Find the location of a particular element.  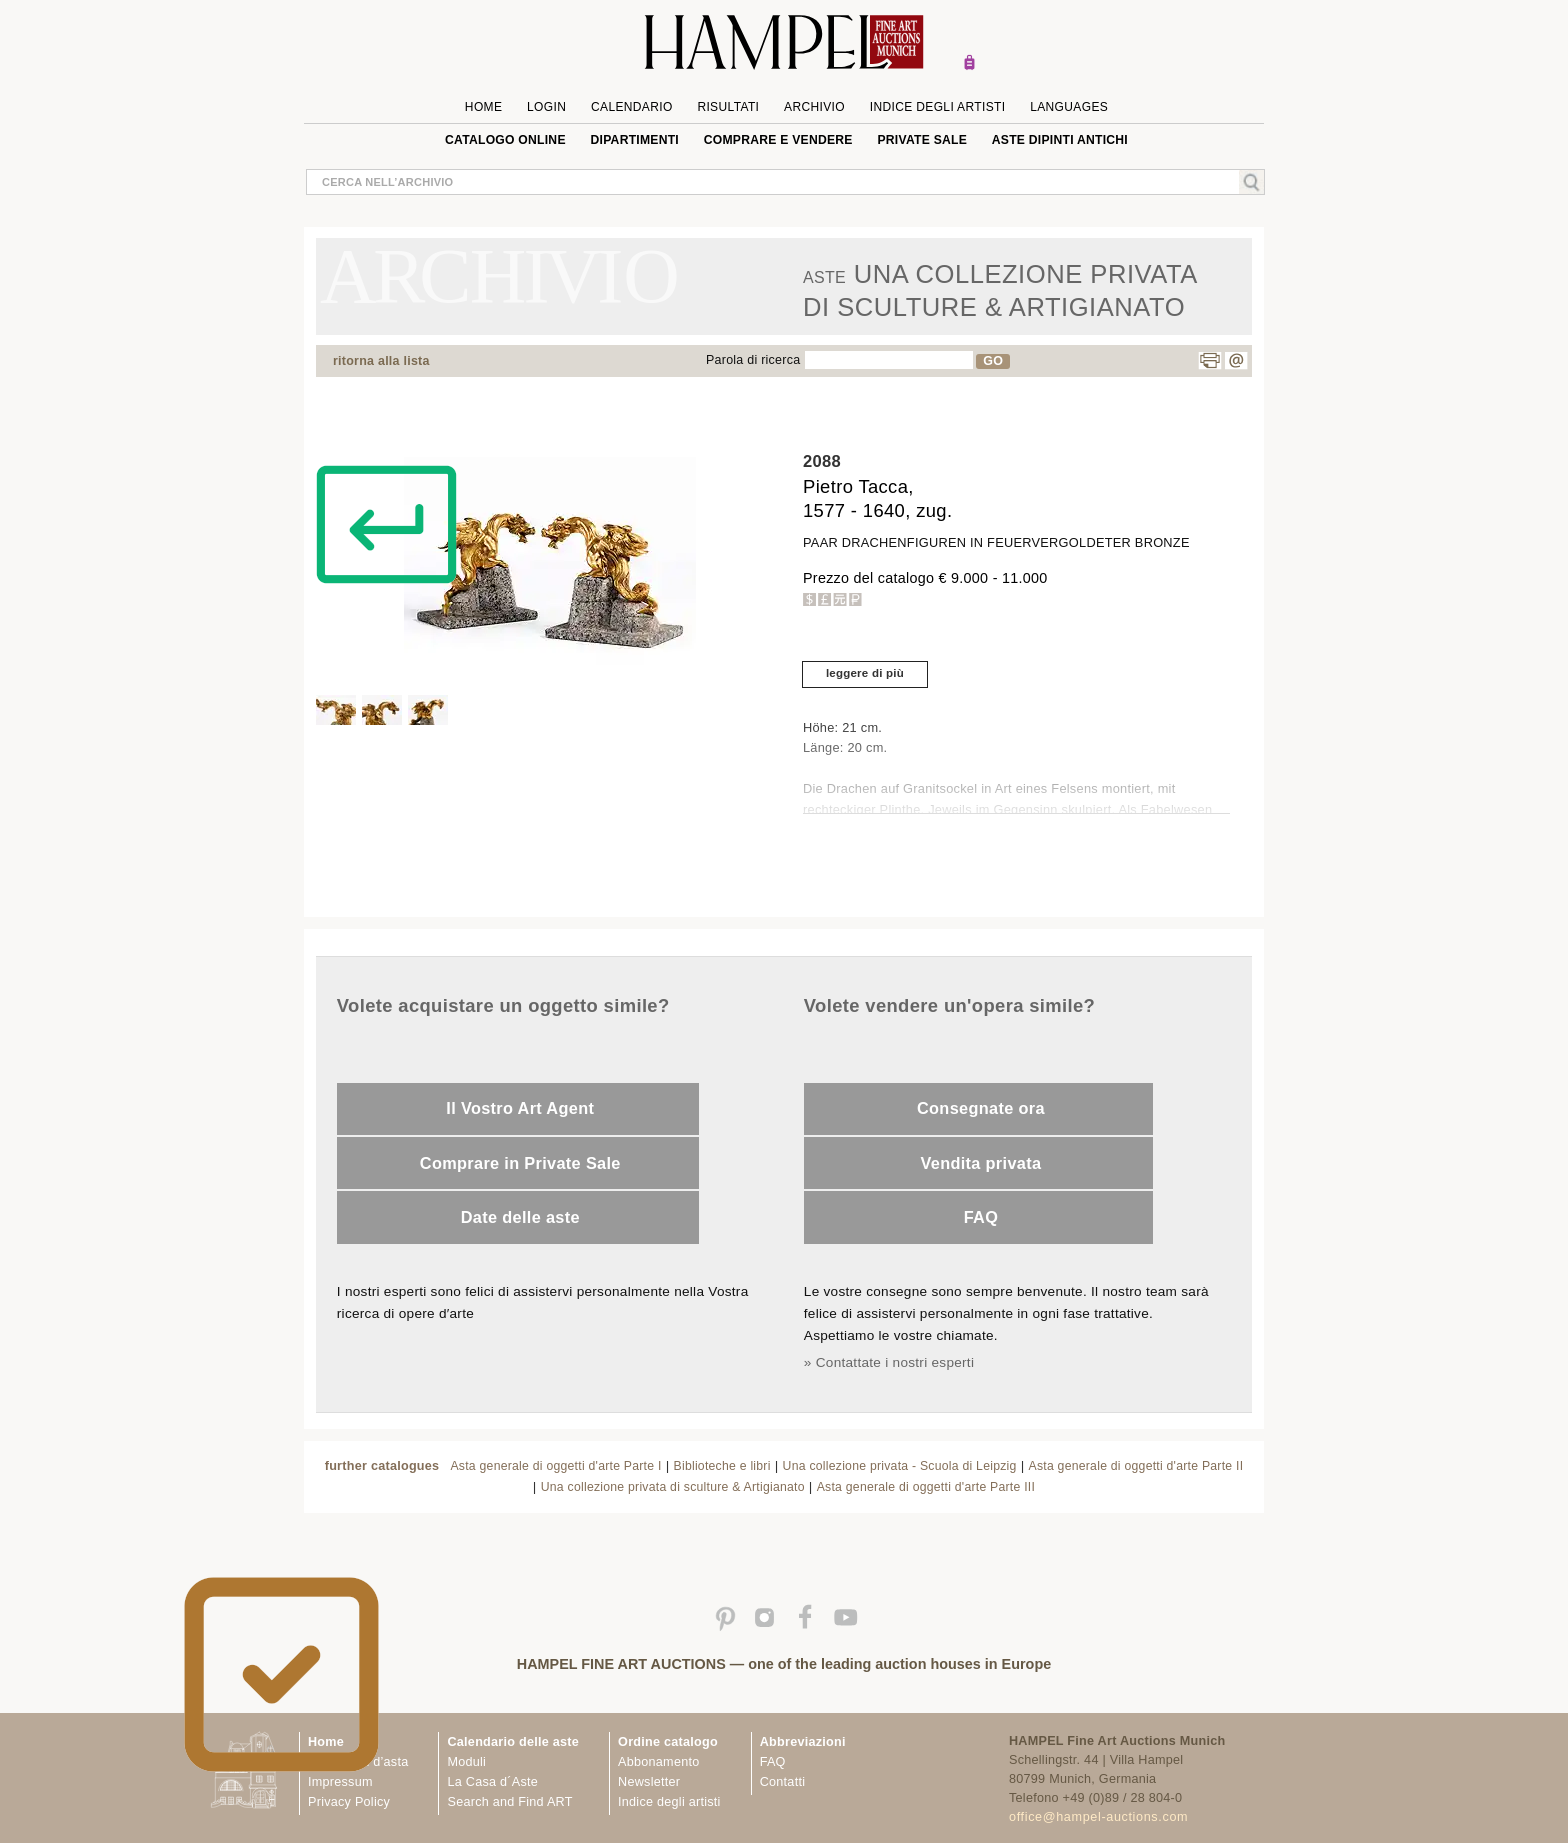

press enter or return key is located at coordinates (386, 524).